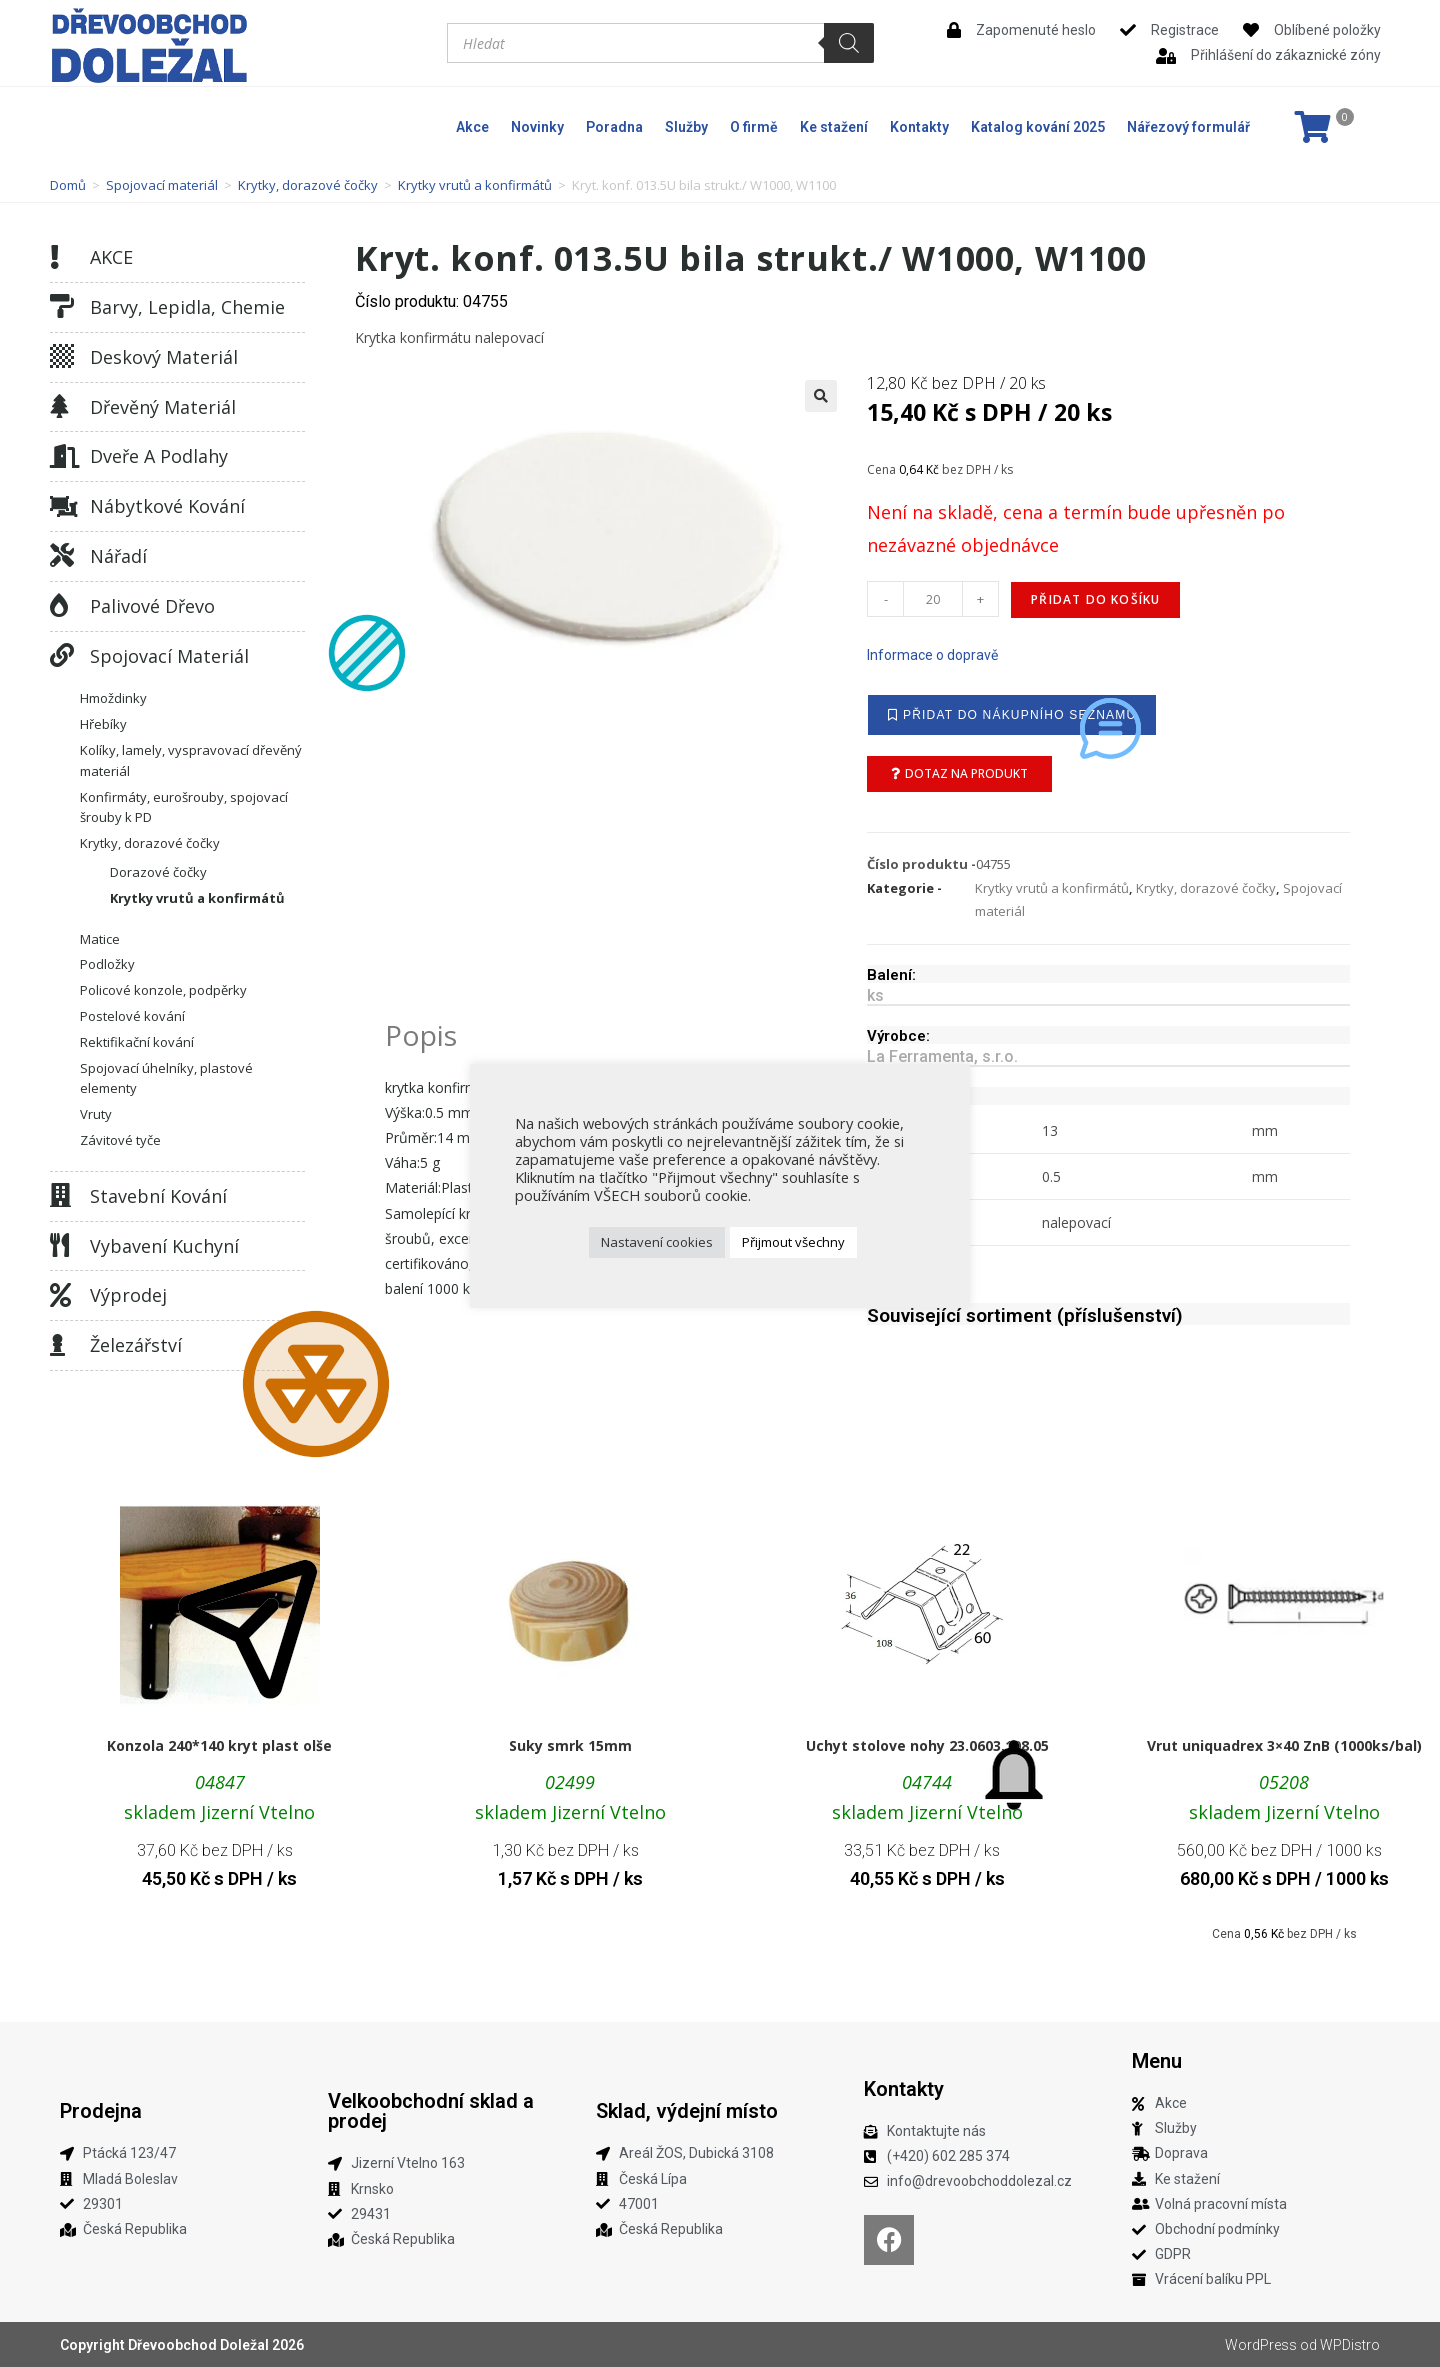  What do you see at coordinates (1014, 1774) in the screenshot?
I see `view notifications` at bounding box center [1014, 1774].